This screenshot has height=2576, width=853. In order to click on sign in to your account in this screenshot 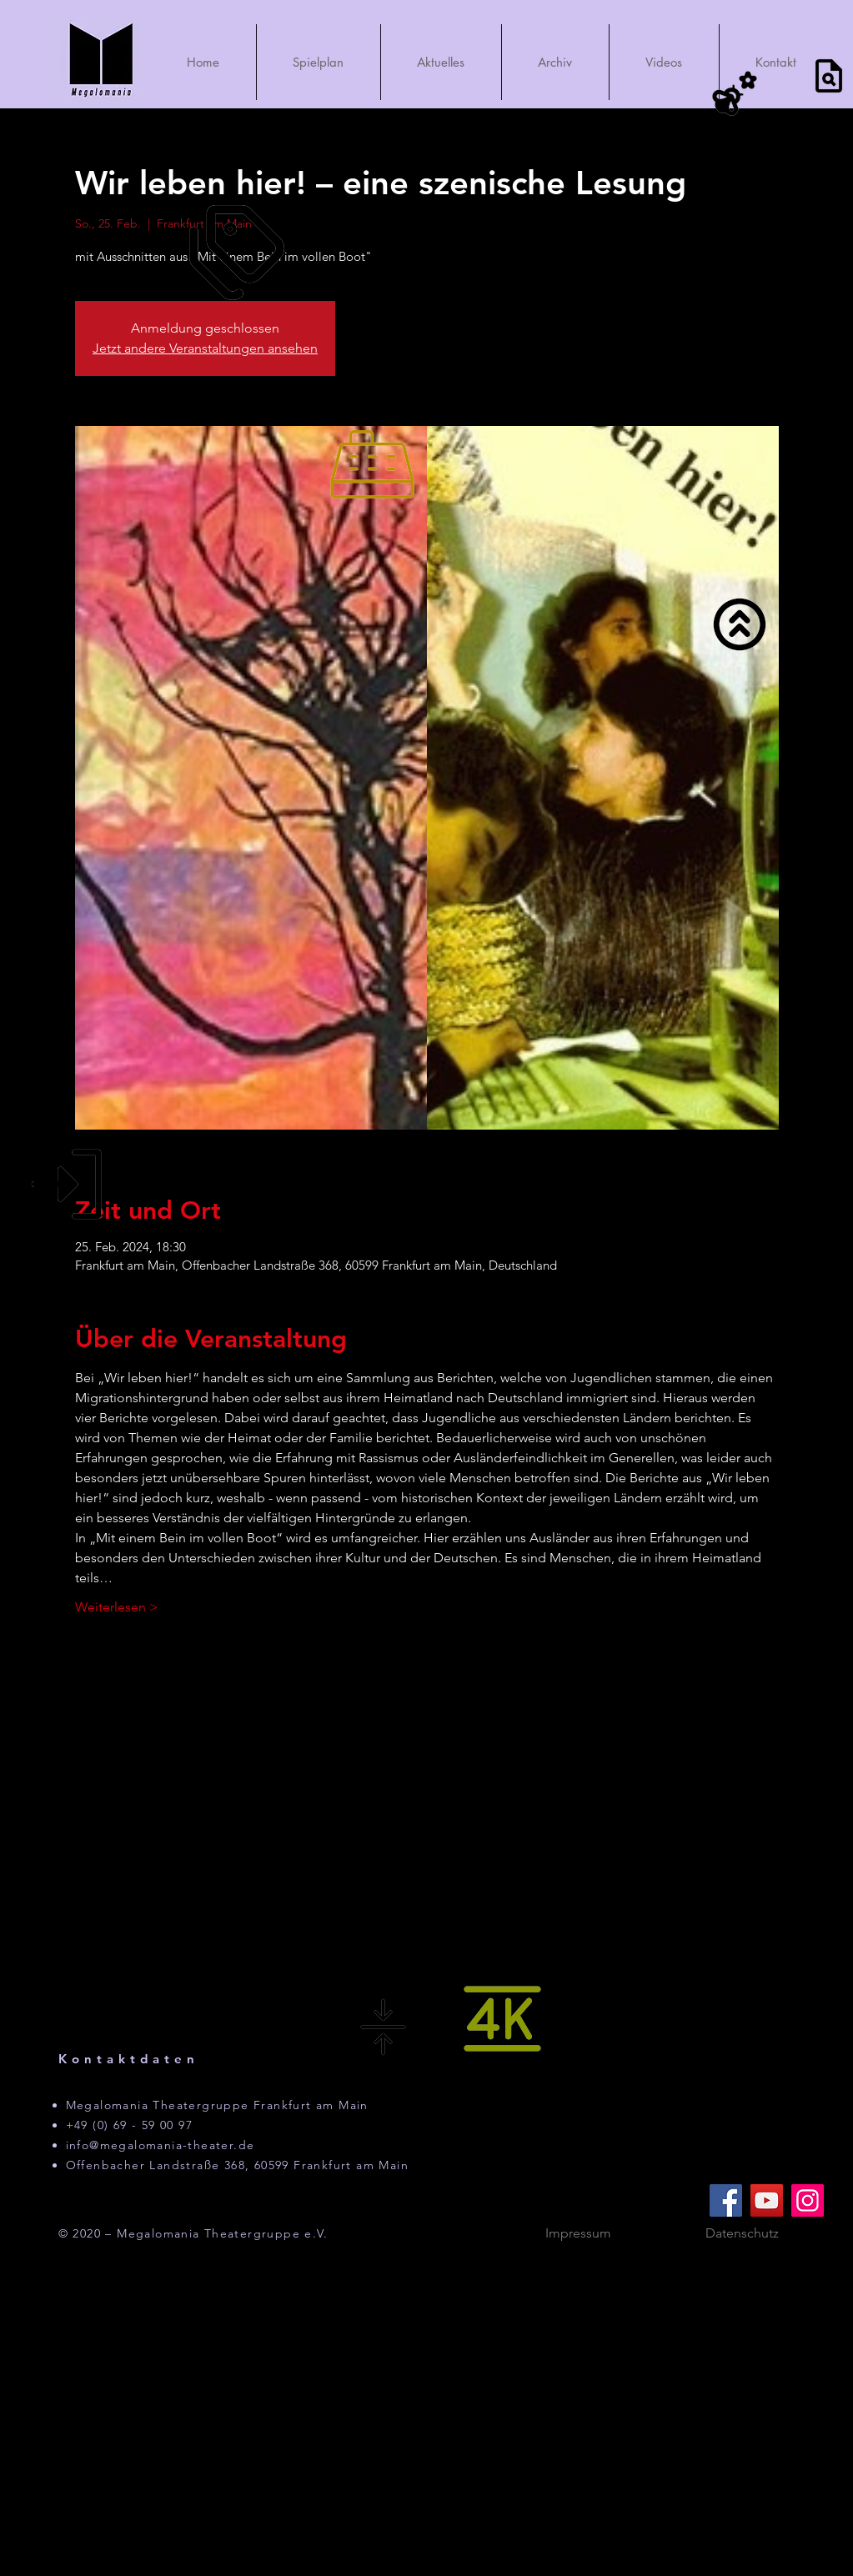, I will do `click(72, 1184)`.